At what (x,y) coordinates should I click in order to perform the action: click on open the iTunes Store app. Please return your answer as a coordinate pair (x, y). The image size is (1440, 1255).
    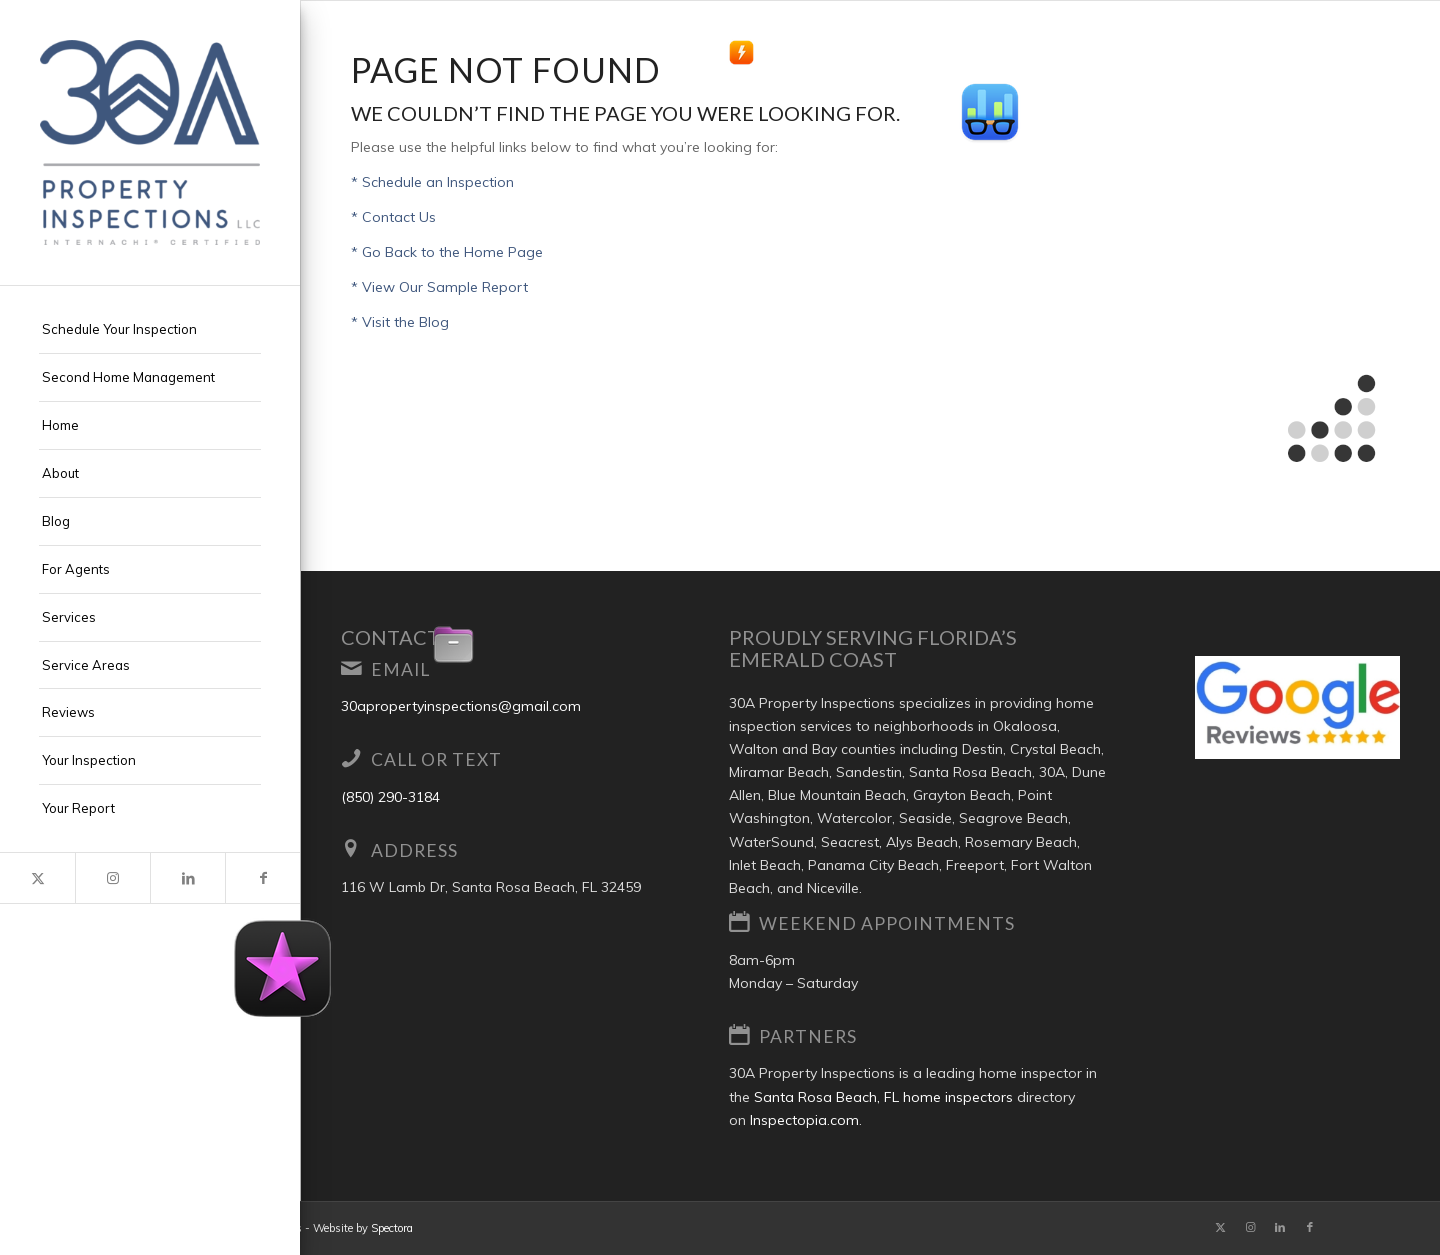
    Looking at the image, I should click on (282, 968).